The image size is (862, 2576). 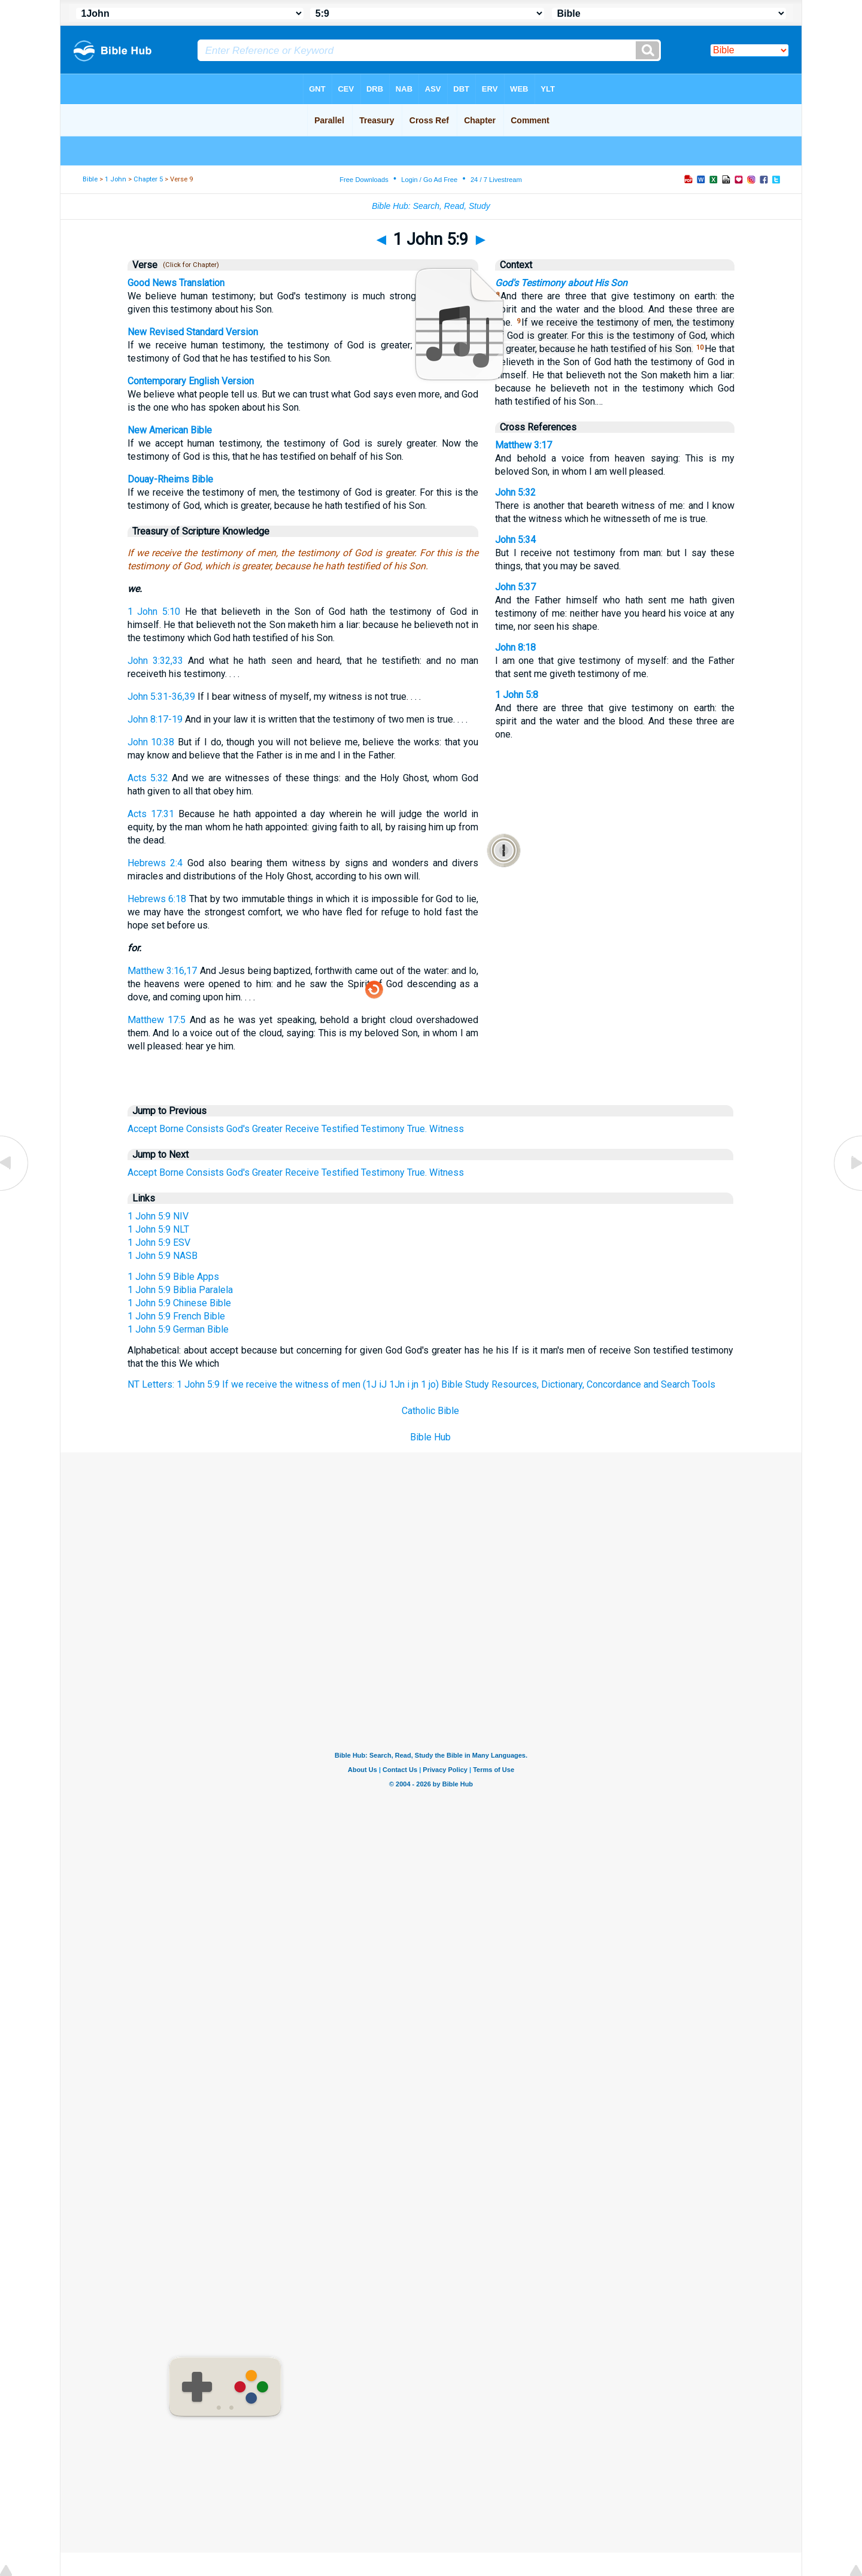 What do you see at coordinates (374, 990) in the screenshot?
I see `open Ubuntu Livepatch settings` at bounding box center [374, 990].